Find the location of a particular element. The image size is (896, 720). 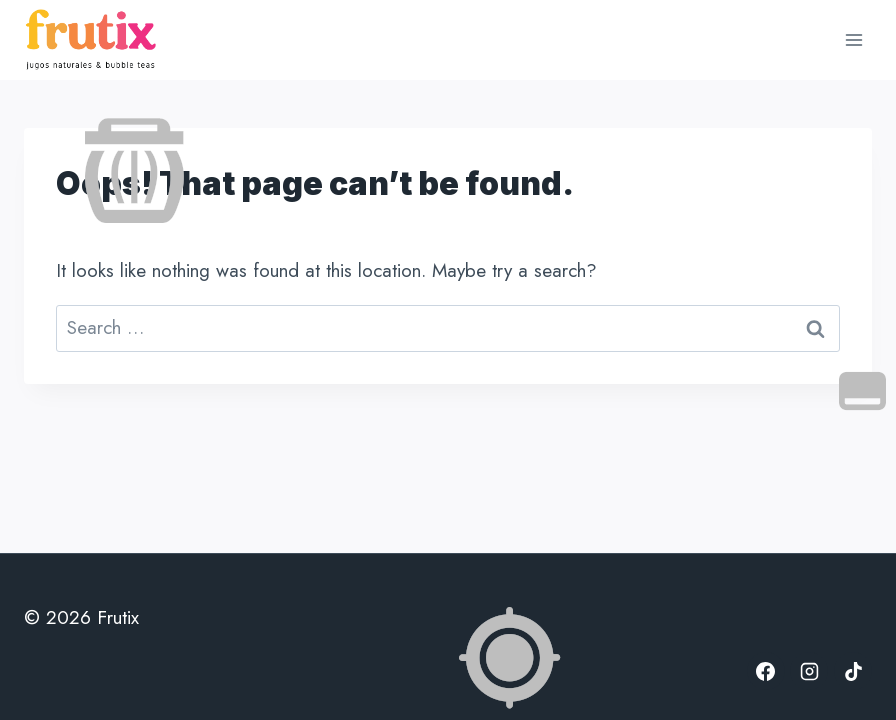

access removable storage device is located at coordinates (862, 392).